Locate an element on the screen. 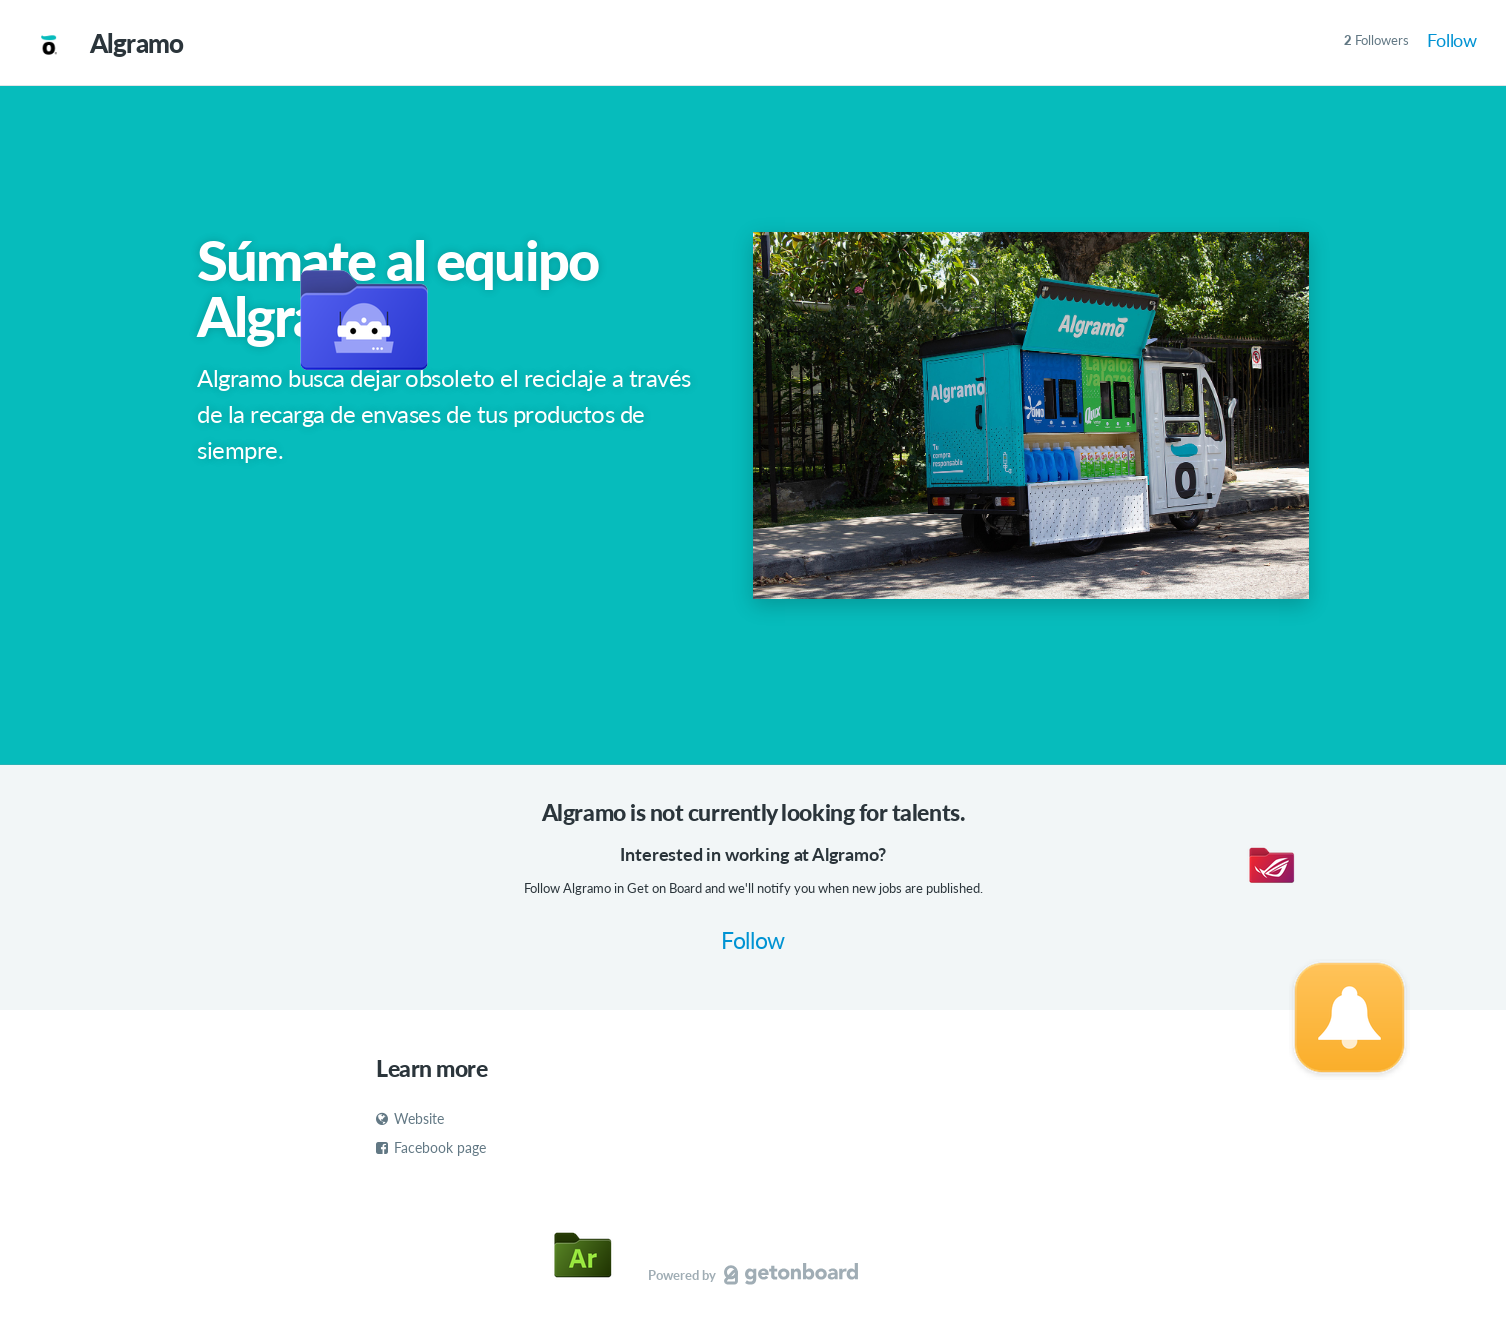 The image size is (1506, 1344). open ASUS Republic of Gamers files folder is located at coordinates (1271, 866).